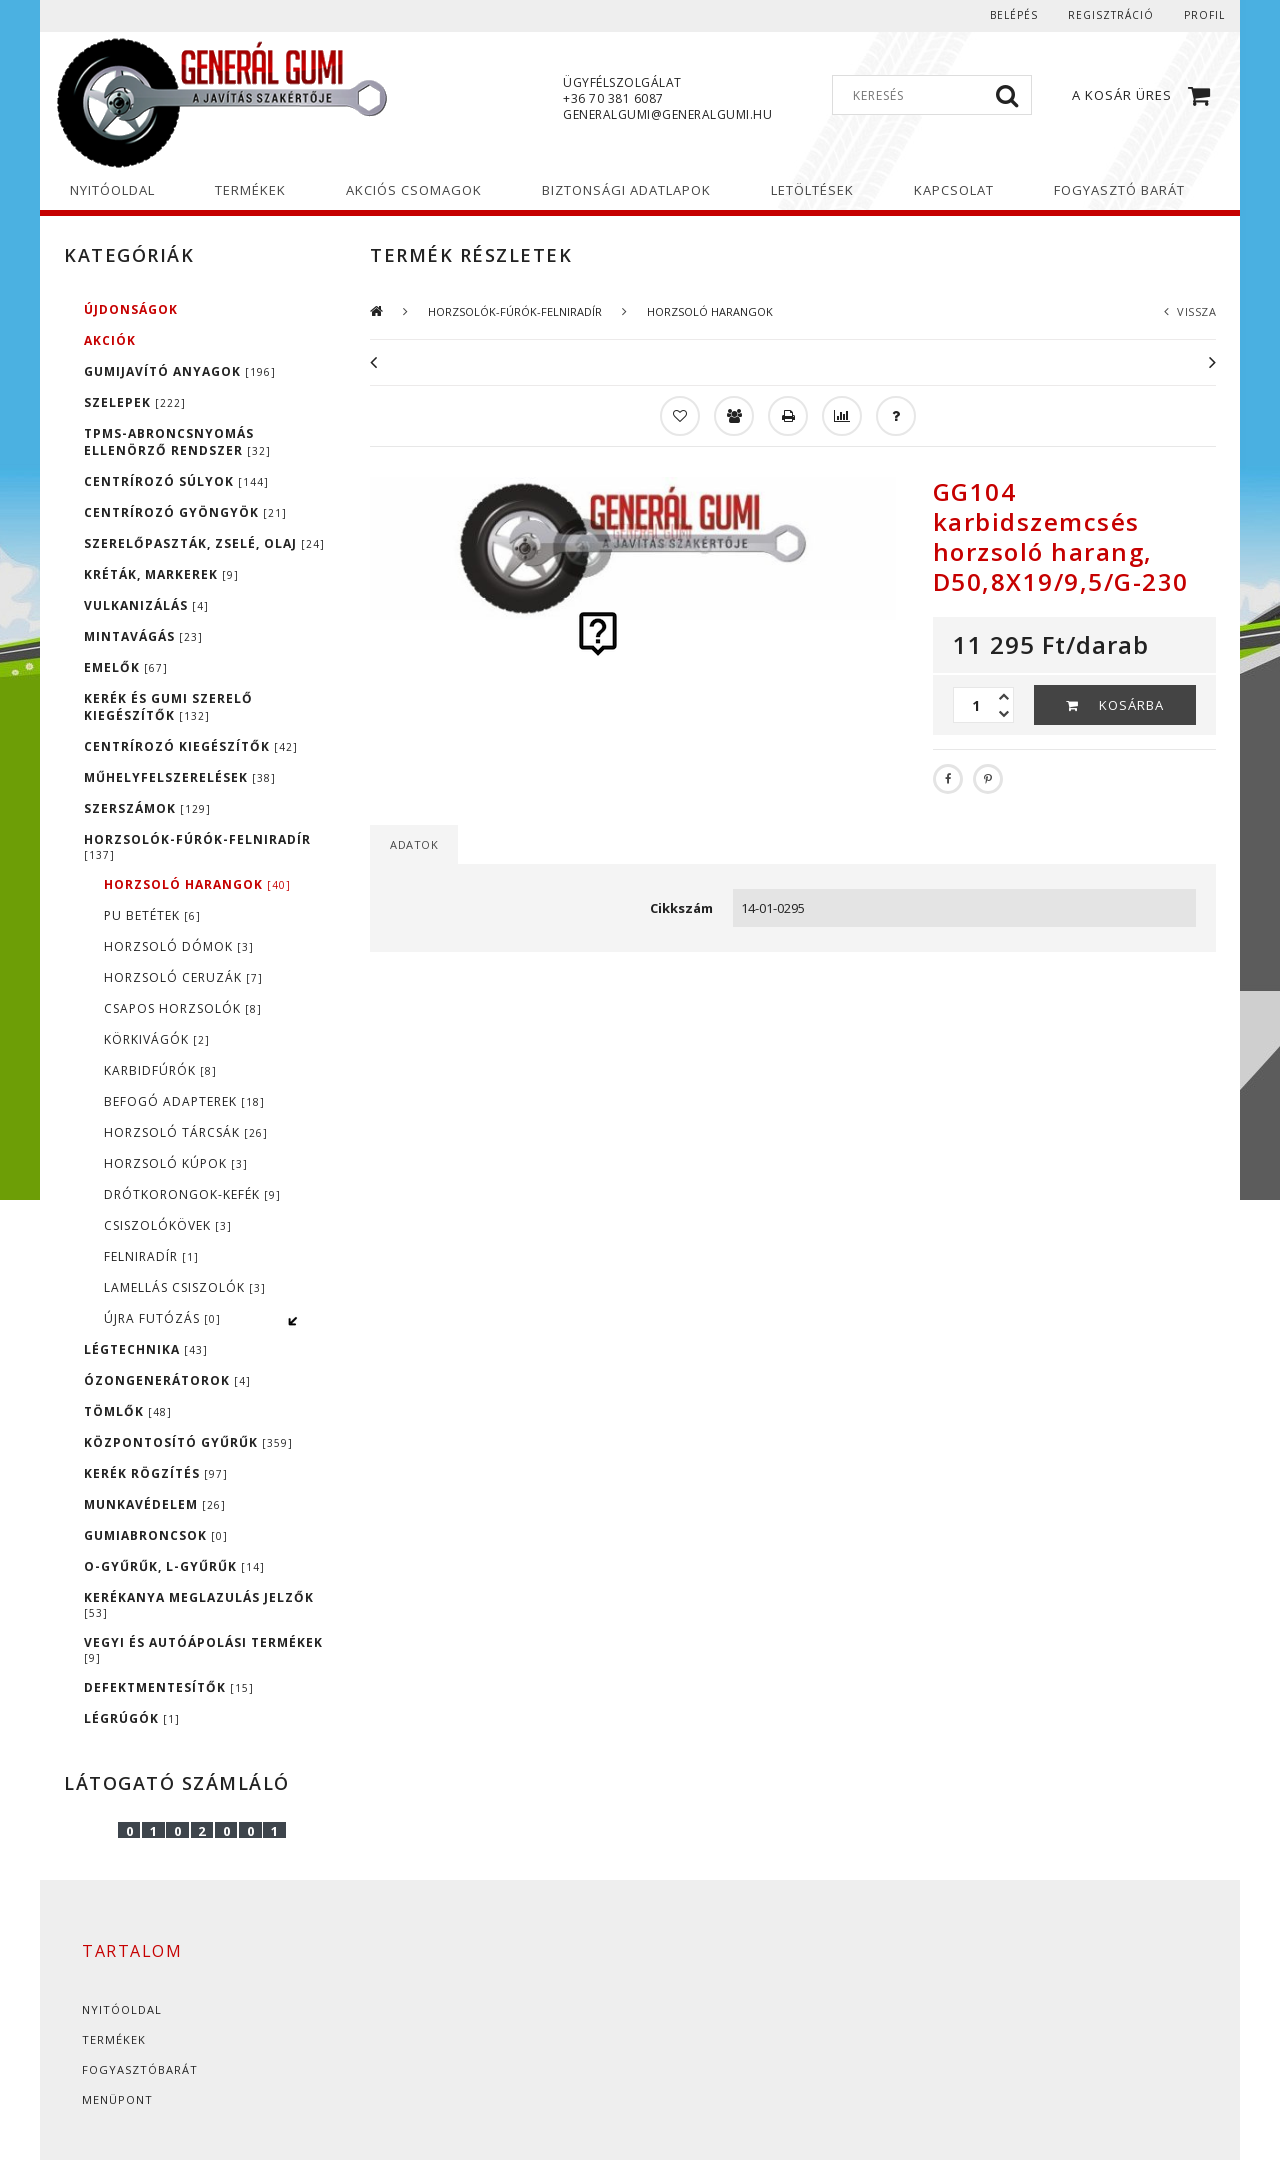  I want to click on access transit entry or exit points, so click(293, 1321).